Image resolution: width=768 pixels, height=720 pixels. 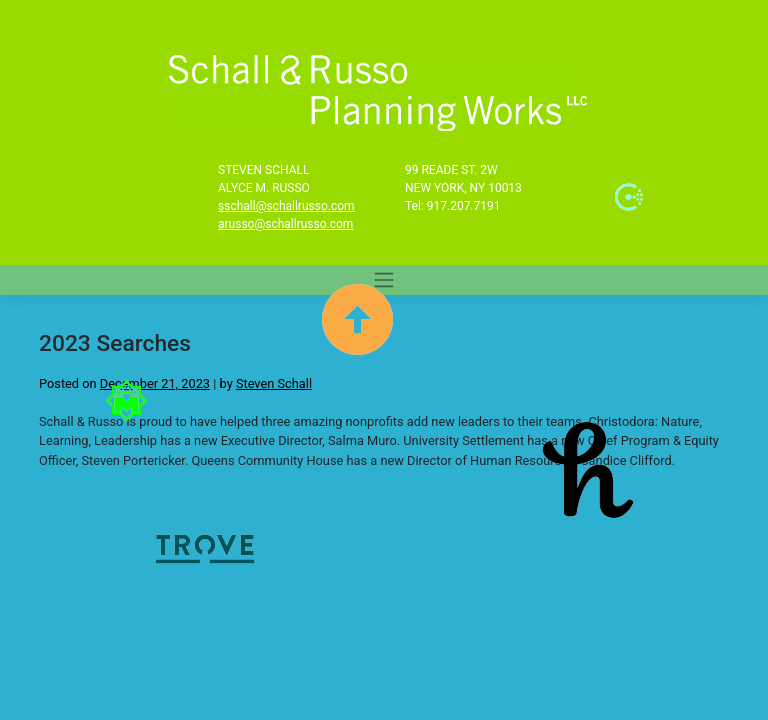 What do you see at coordinates (629, 197) in the screenshot?
I see `HashiCorp Consul logo` at bounding box center [629, 197].